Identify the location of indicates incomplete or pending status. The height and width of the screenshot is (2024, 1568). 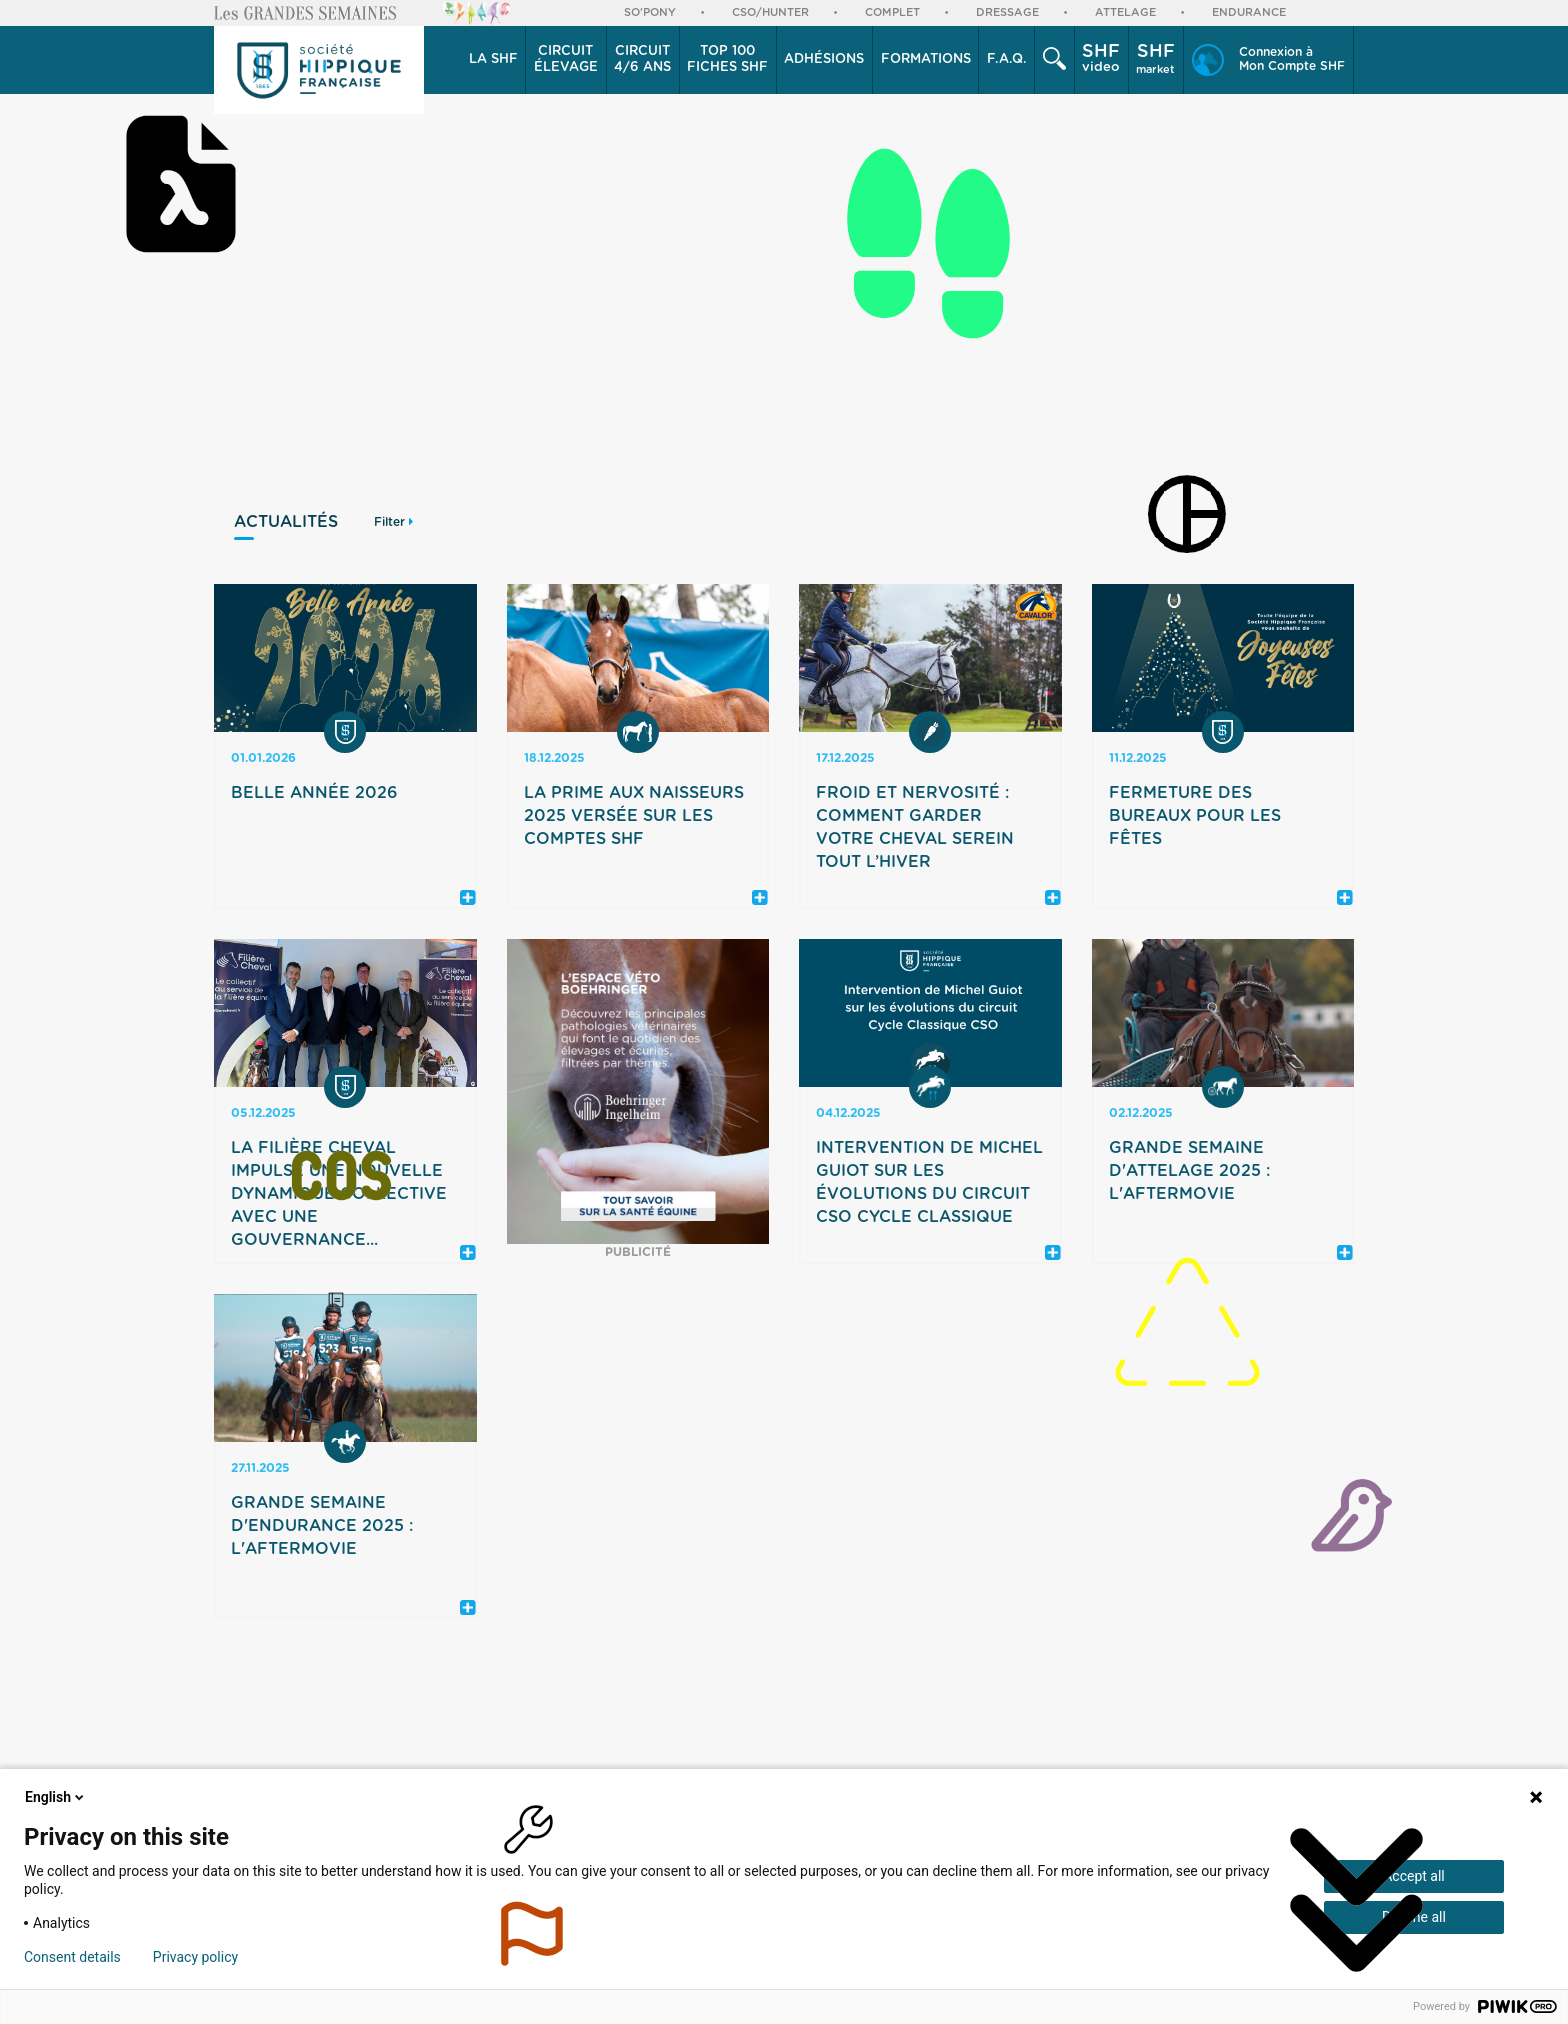
(1187, 1324).